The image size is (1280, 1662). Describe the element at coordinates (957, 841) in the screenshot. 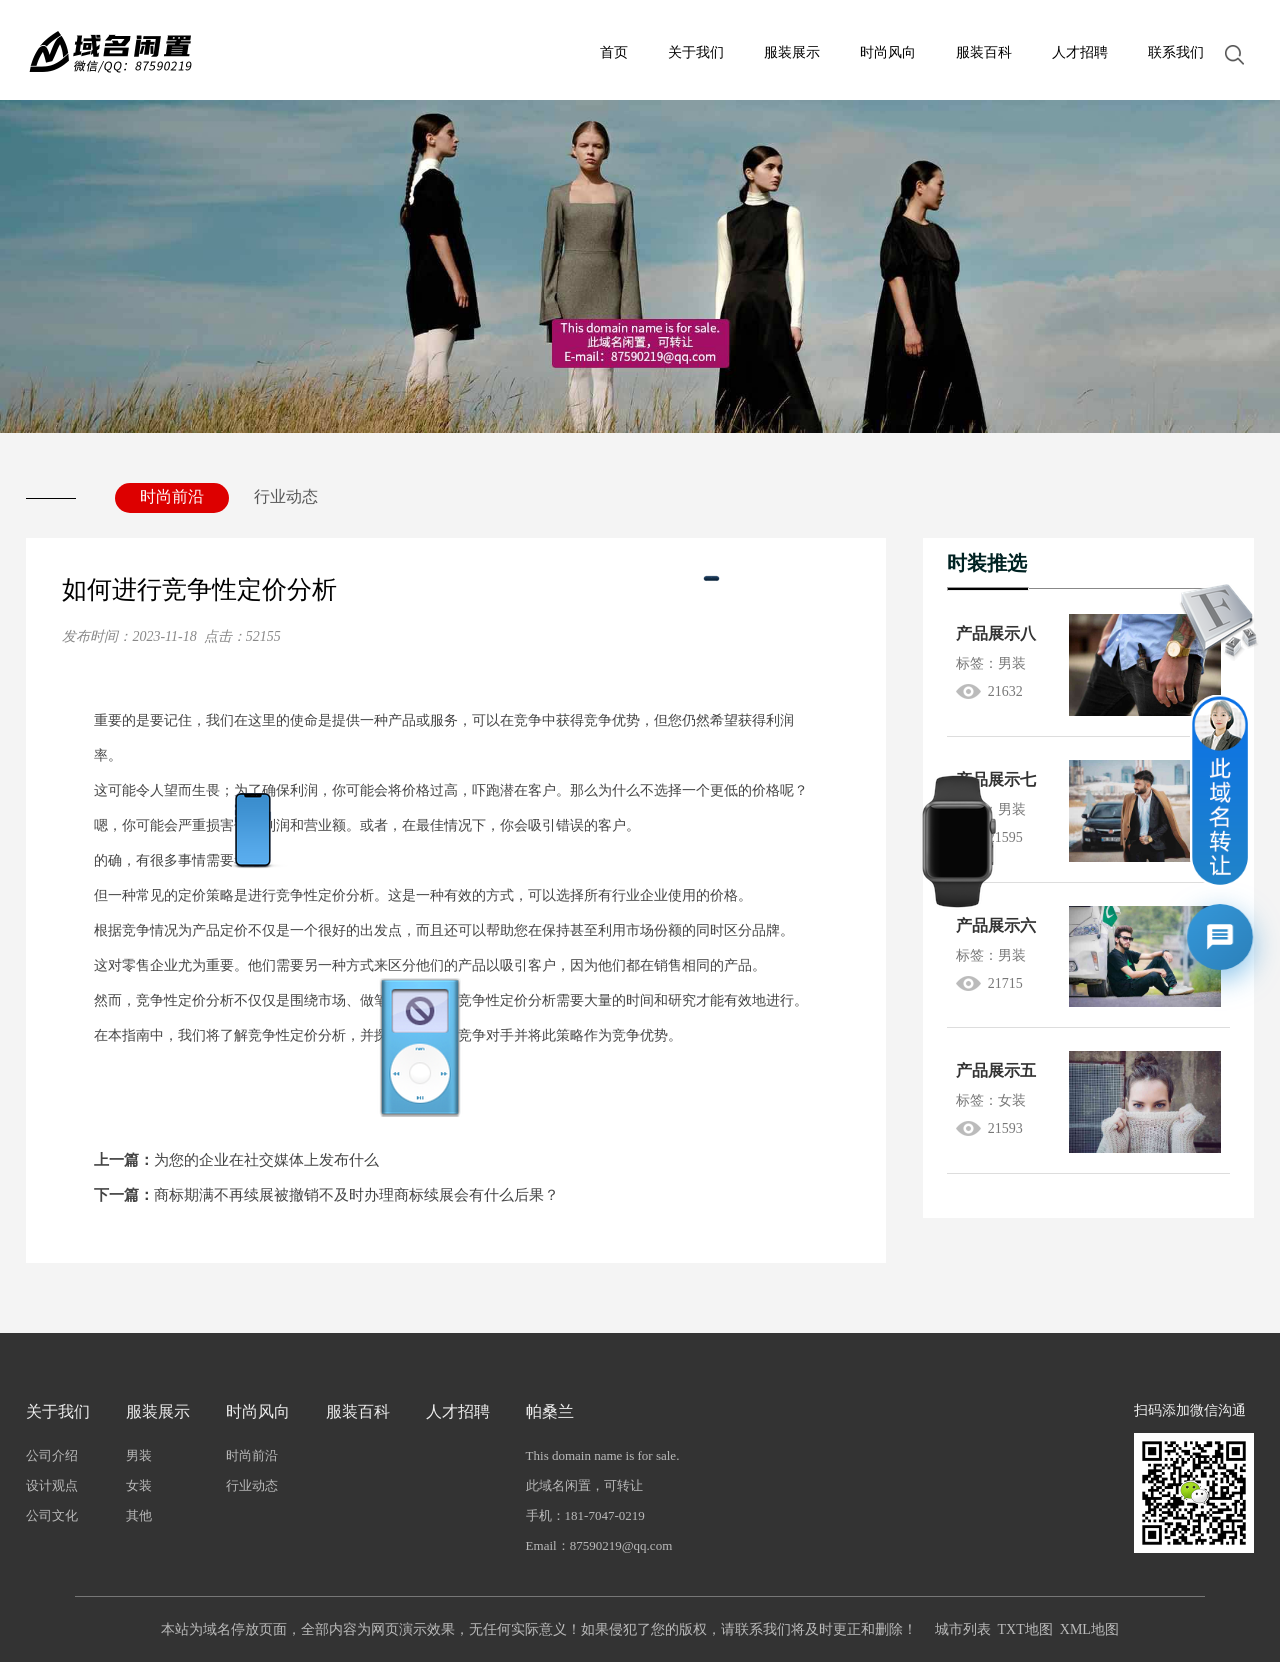

I see `apple watch device icon` at that location.